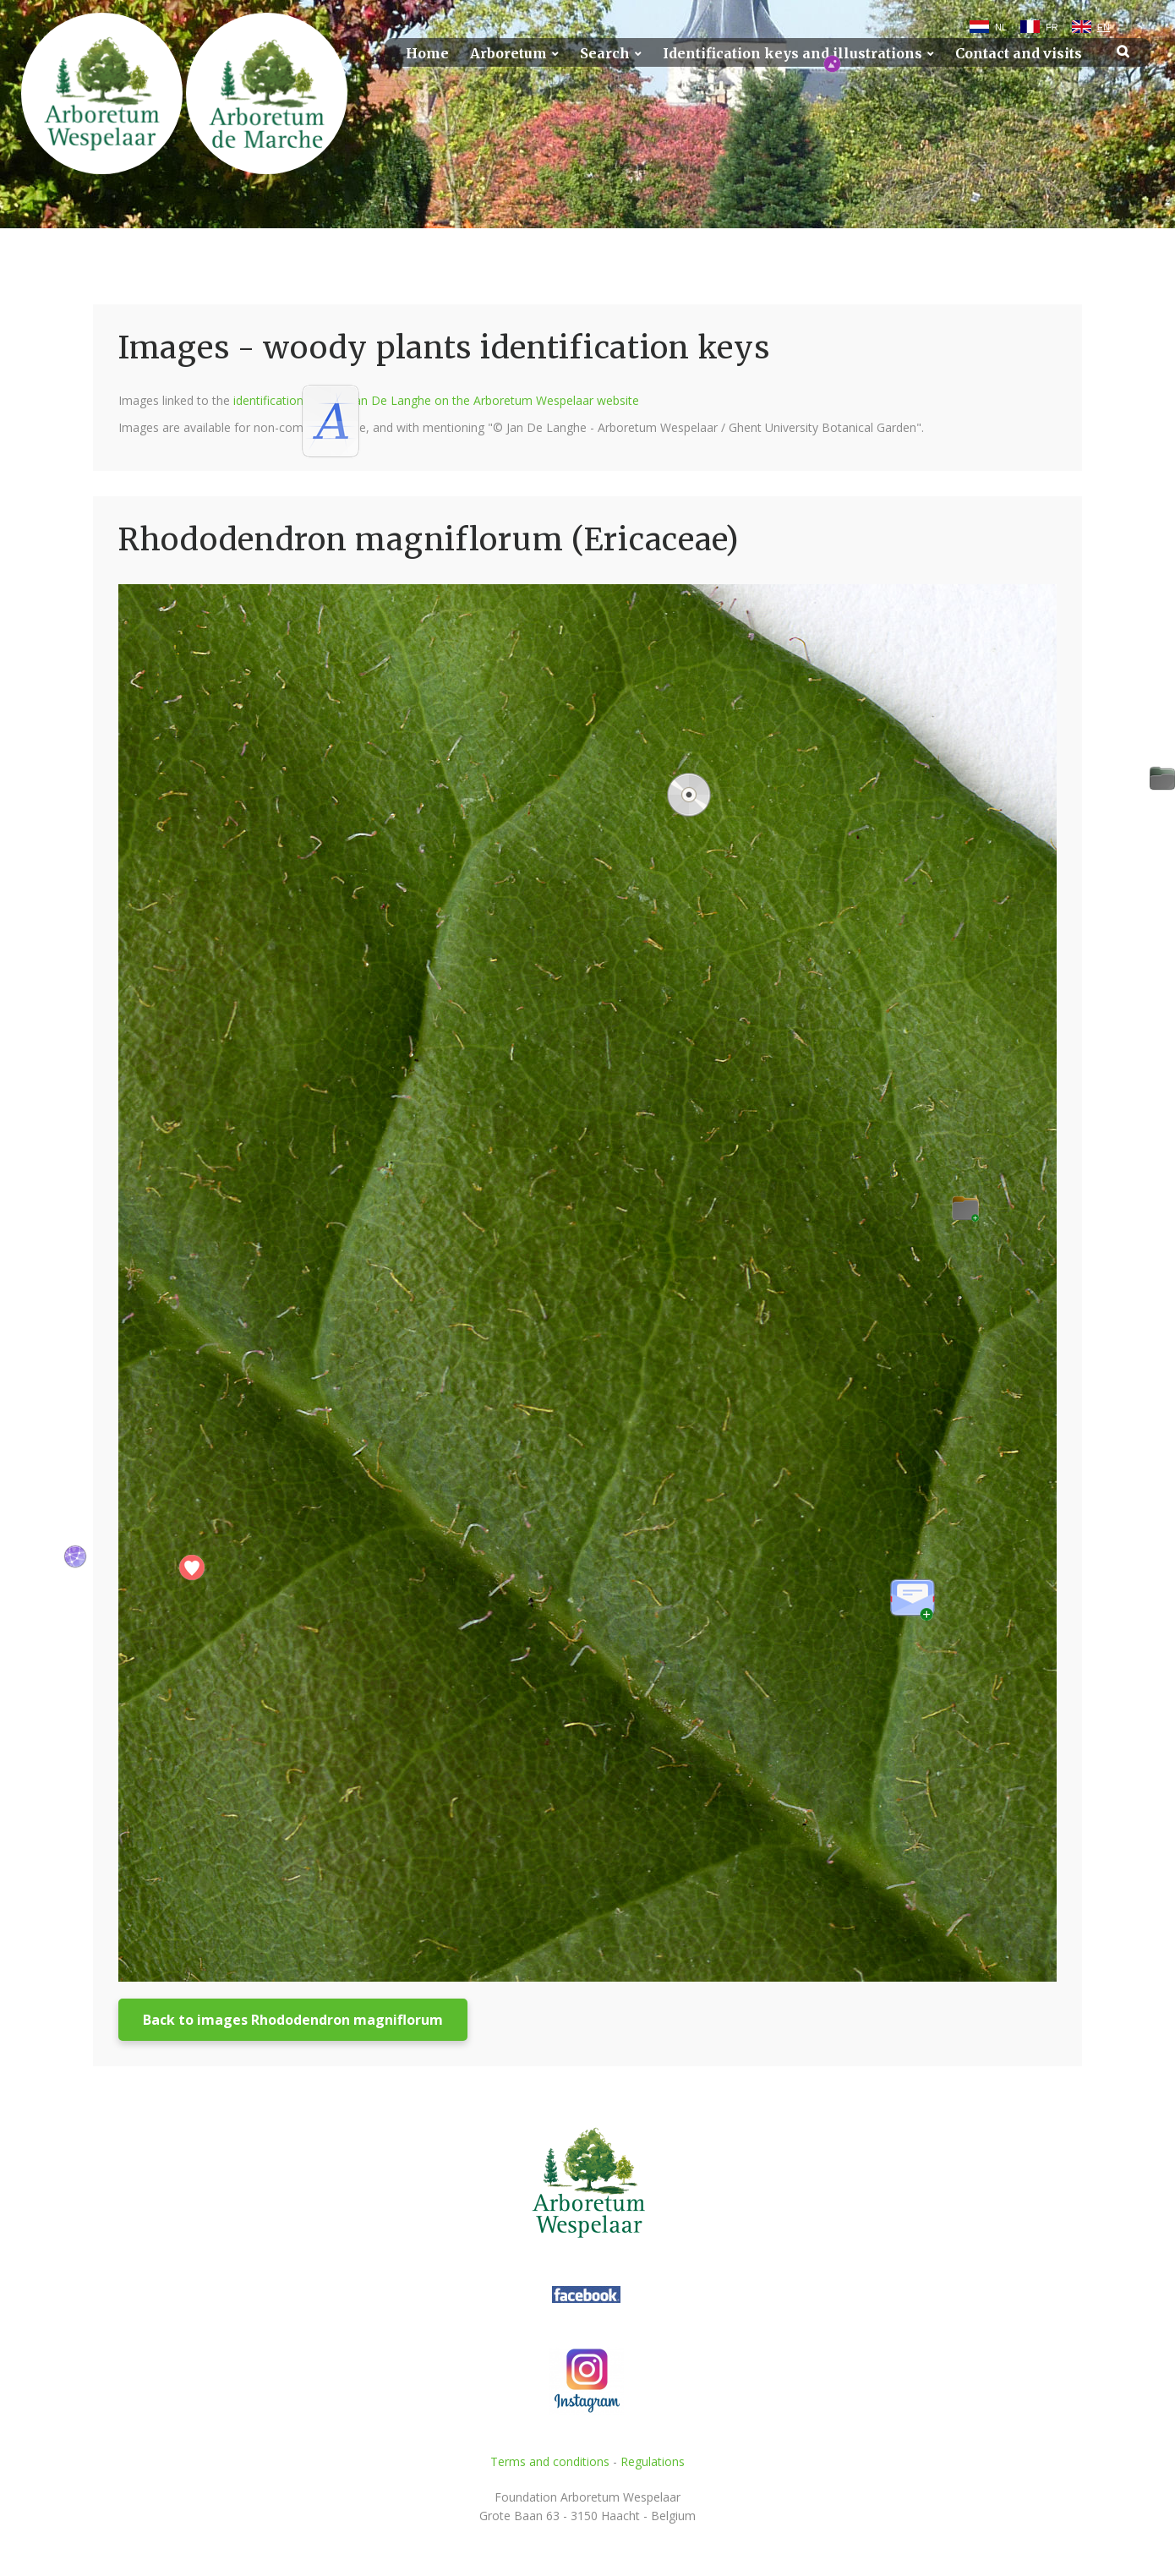  Describe the element at coordinates (912, 1597) in the screenshot. I see `compose a new email message` at that location.